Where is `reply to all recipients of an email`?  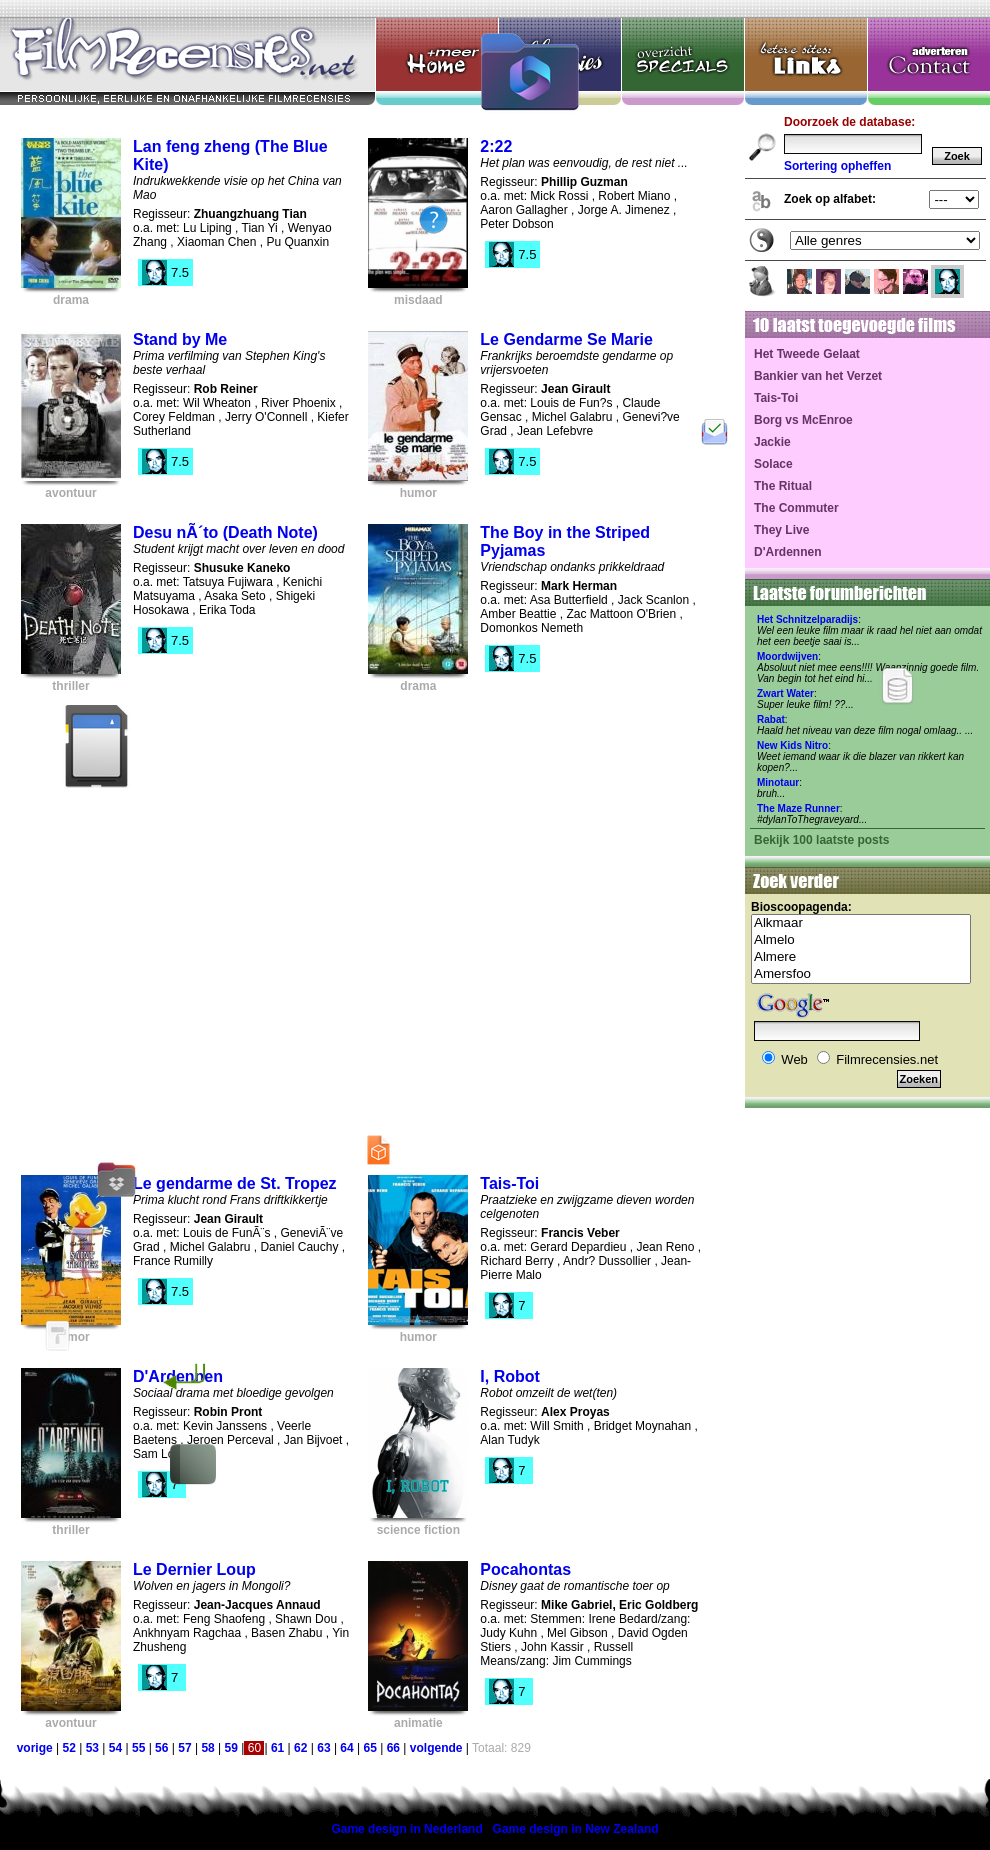
reply to all recipients of an email is located at coordinates (183, 1373).